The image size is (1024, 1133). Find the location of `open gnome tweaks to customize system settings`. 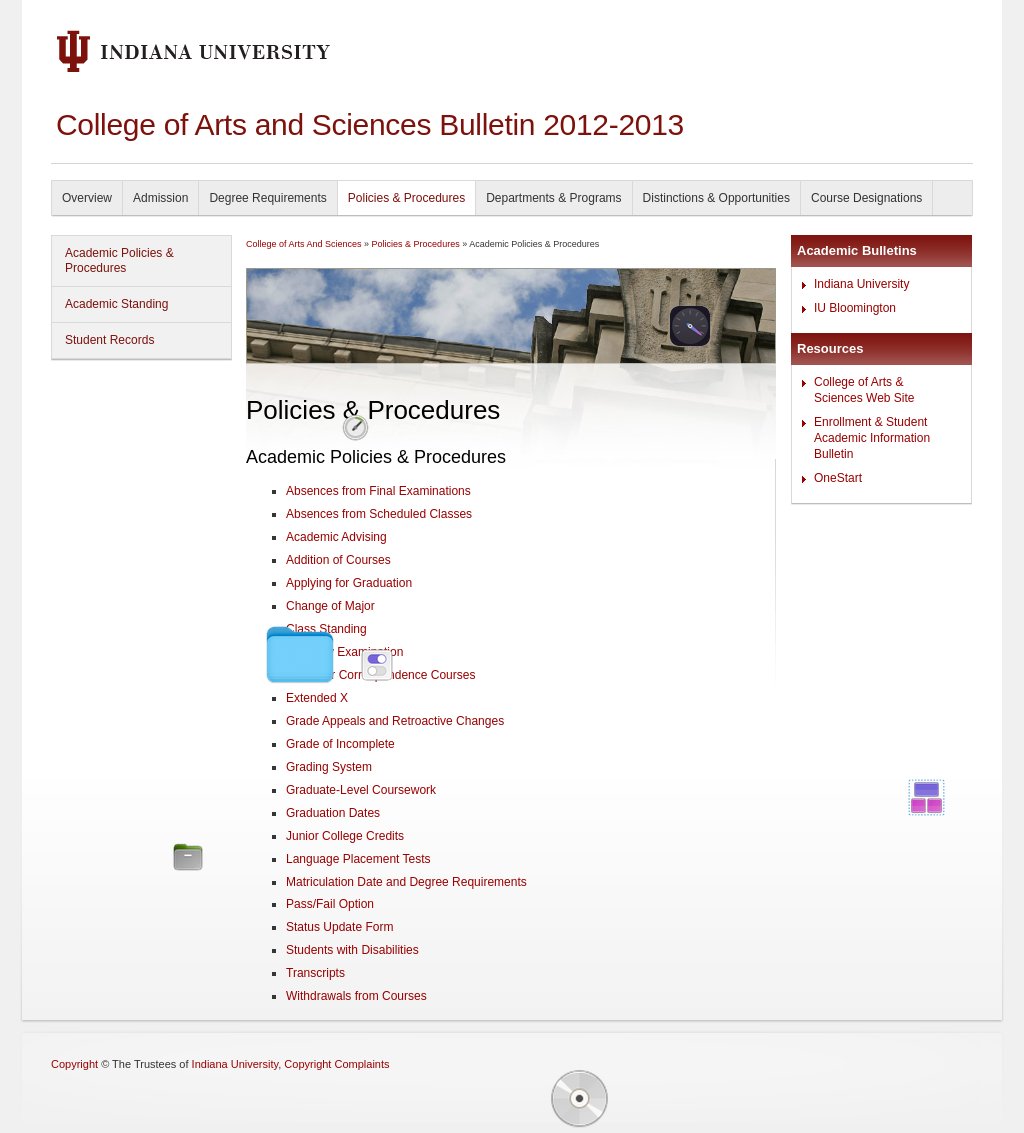

open gnome tweaks to customize system settings is located at coordinates (377, 665).